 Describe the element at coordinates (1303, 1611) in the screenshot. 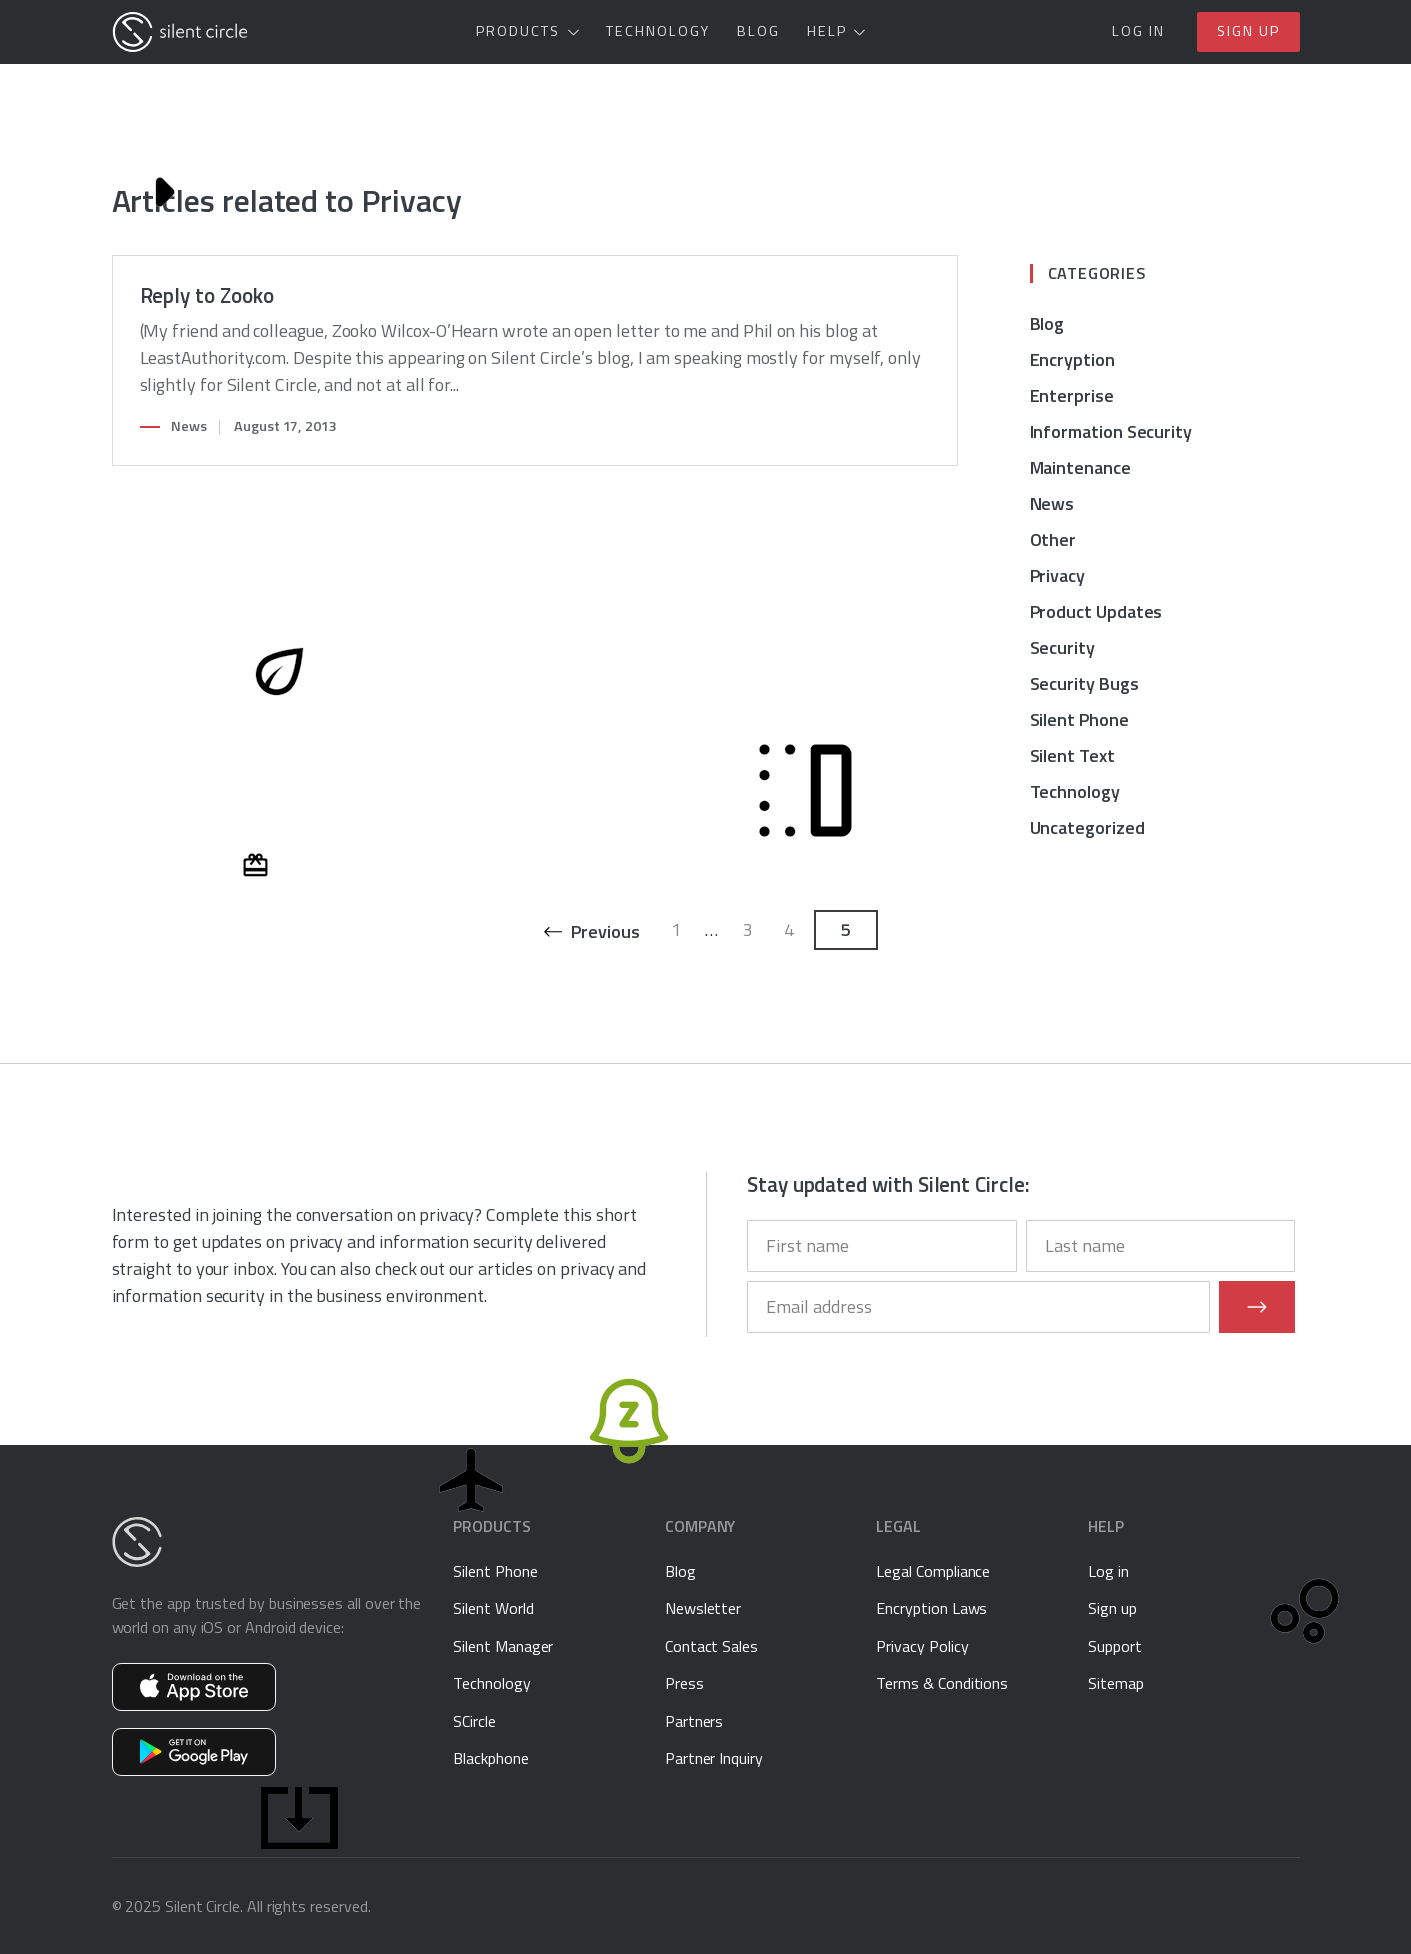

I see `view bubble chart visualization` at that location.